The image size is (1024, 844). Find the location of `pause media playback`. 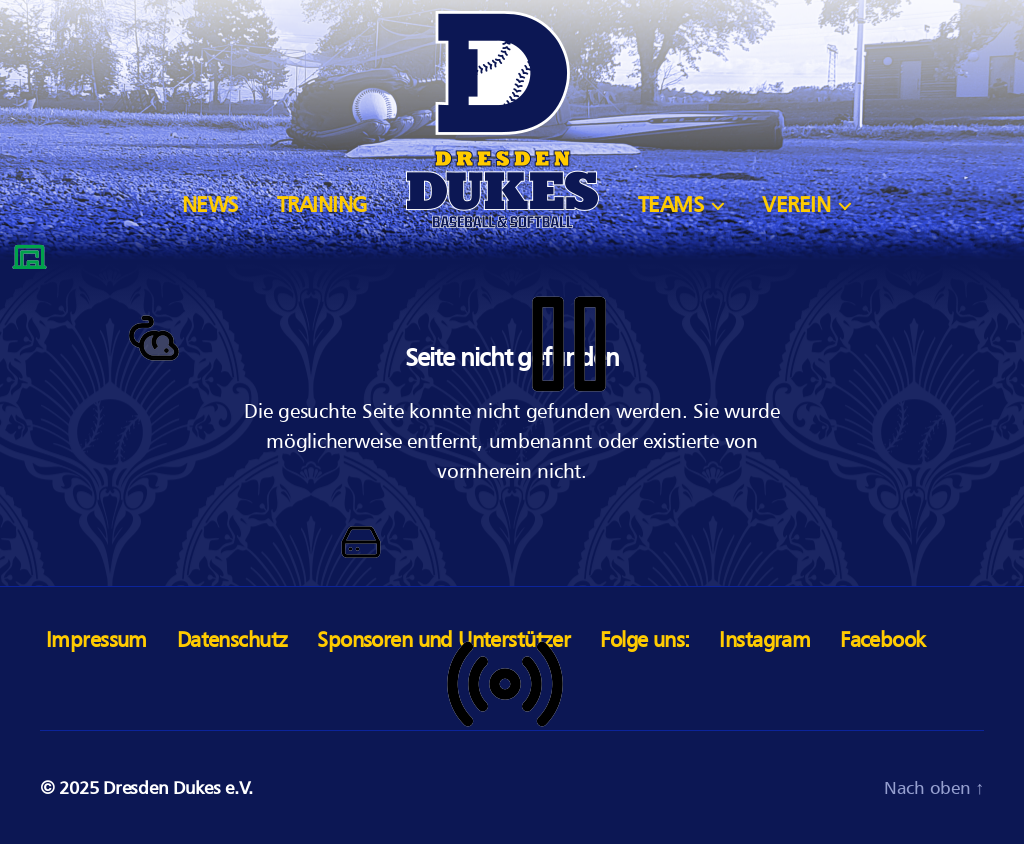

pause media playback is located at coordinates (569, 344).